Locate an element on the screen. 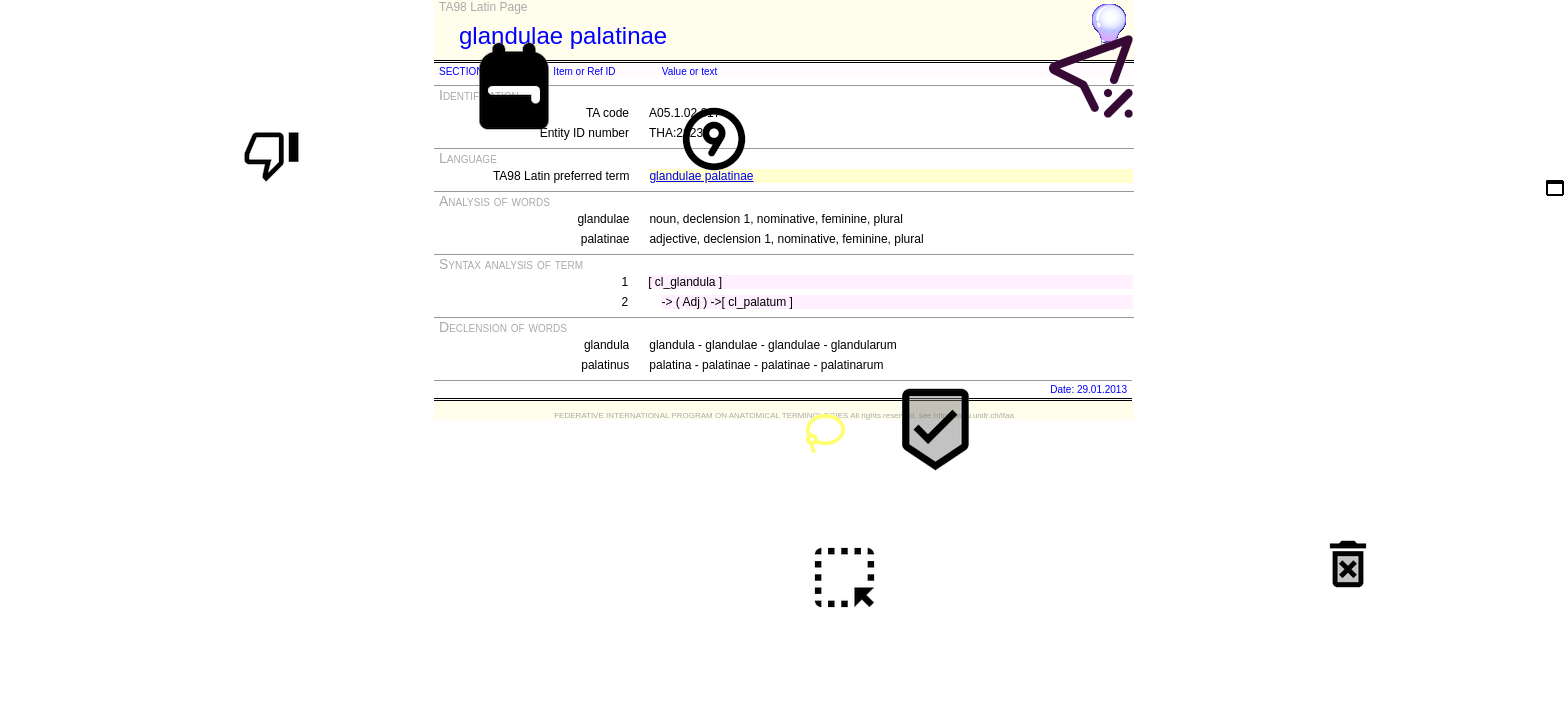 The image size is (1568, 720). dislike or downvote content is located at coordinates (271, 154).